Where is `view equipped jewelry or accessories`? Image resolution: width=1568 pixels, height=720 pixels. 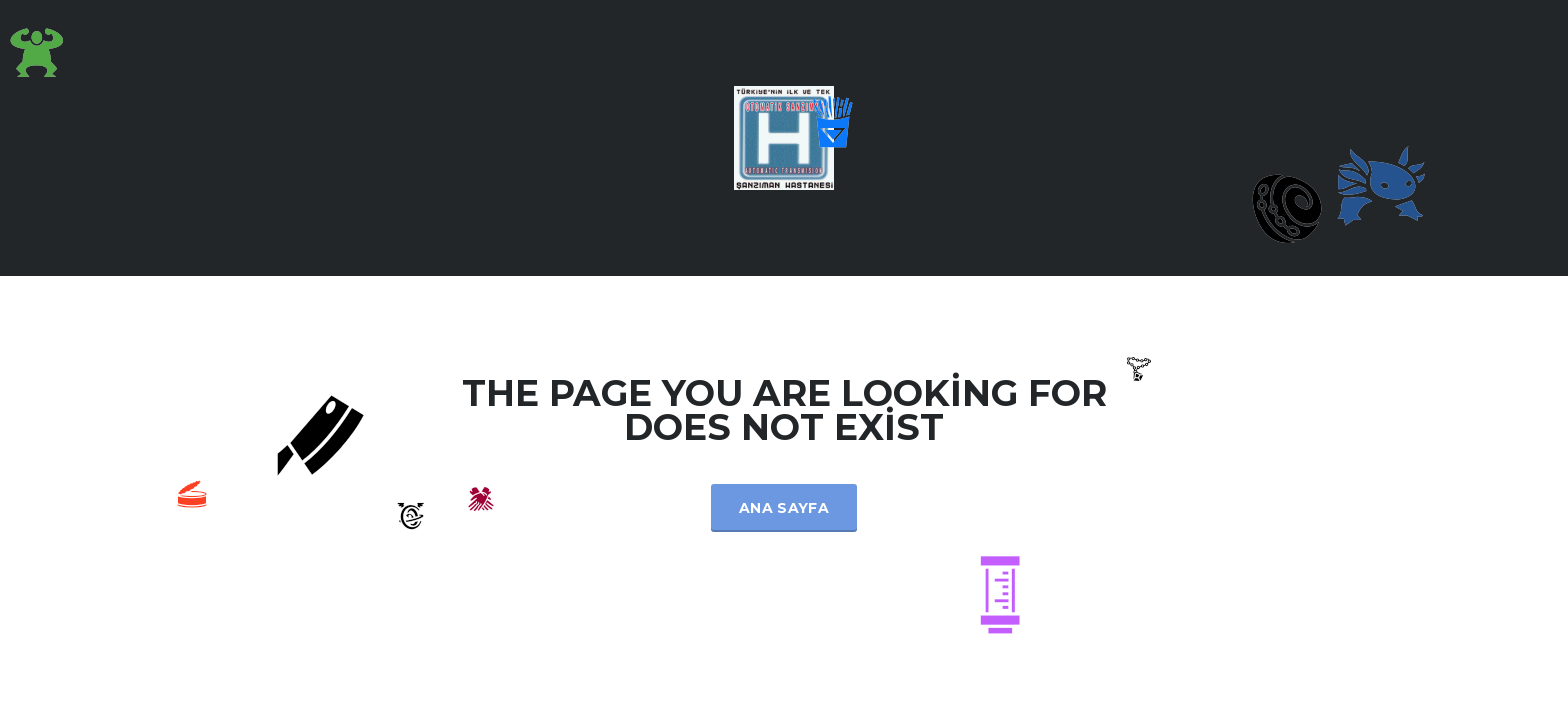 view equipped jewelry or accessories is located at coordinates (1139, 369).